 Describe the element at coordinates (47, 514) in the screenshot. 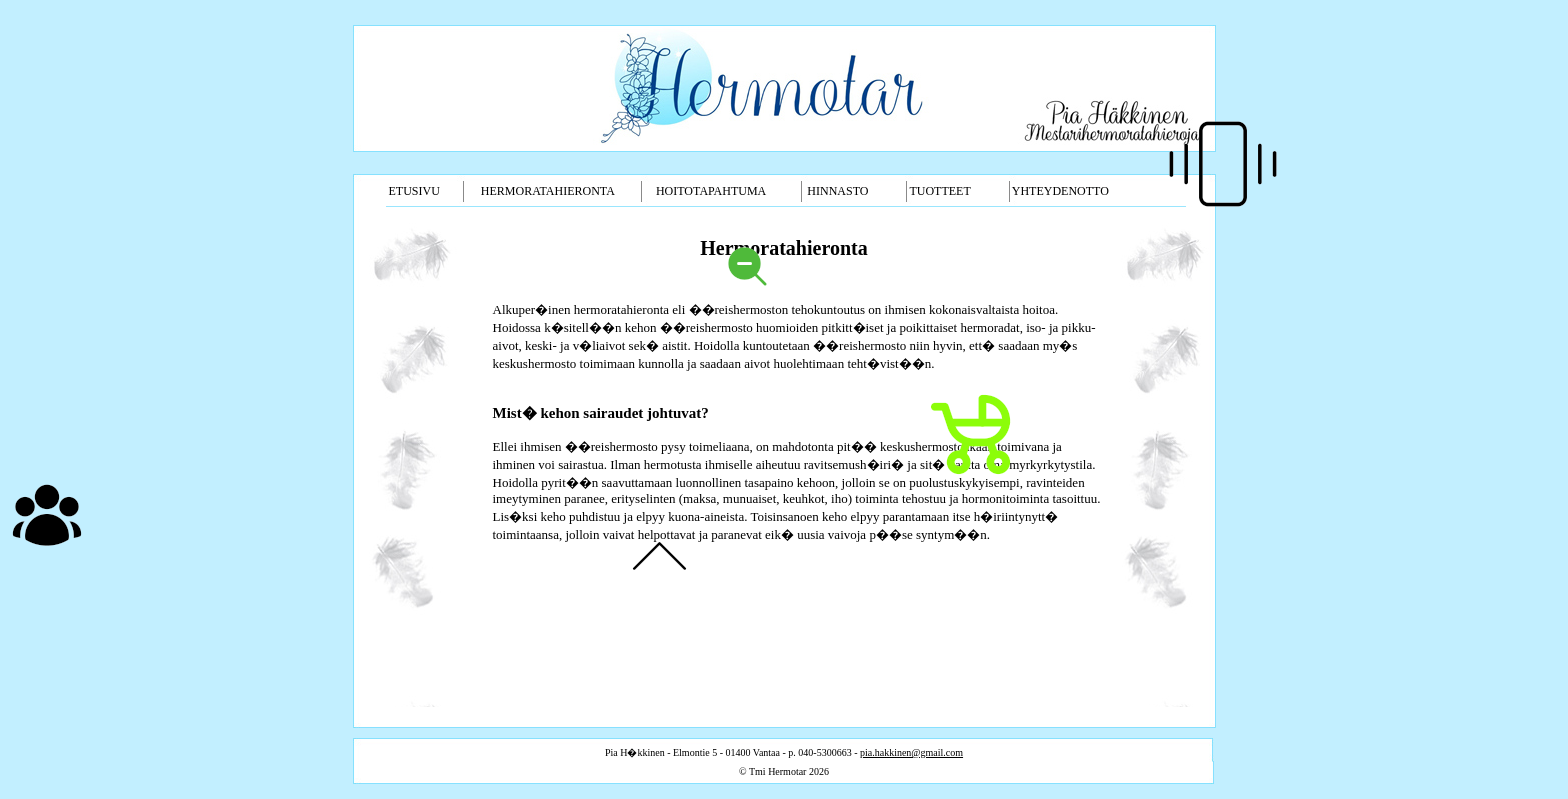

I see `view group members or team` at that location.